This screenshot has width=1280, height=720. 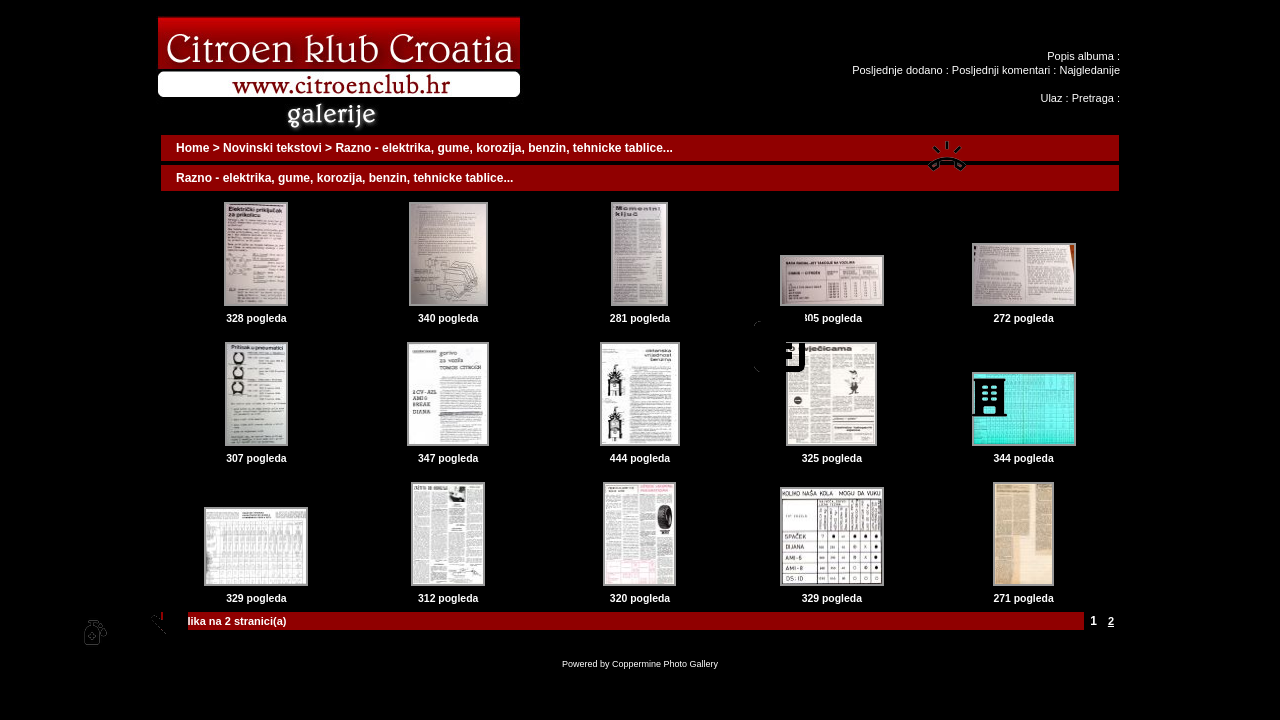 I want to click on stop or pause an action, so click(x=169, y=613).